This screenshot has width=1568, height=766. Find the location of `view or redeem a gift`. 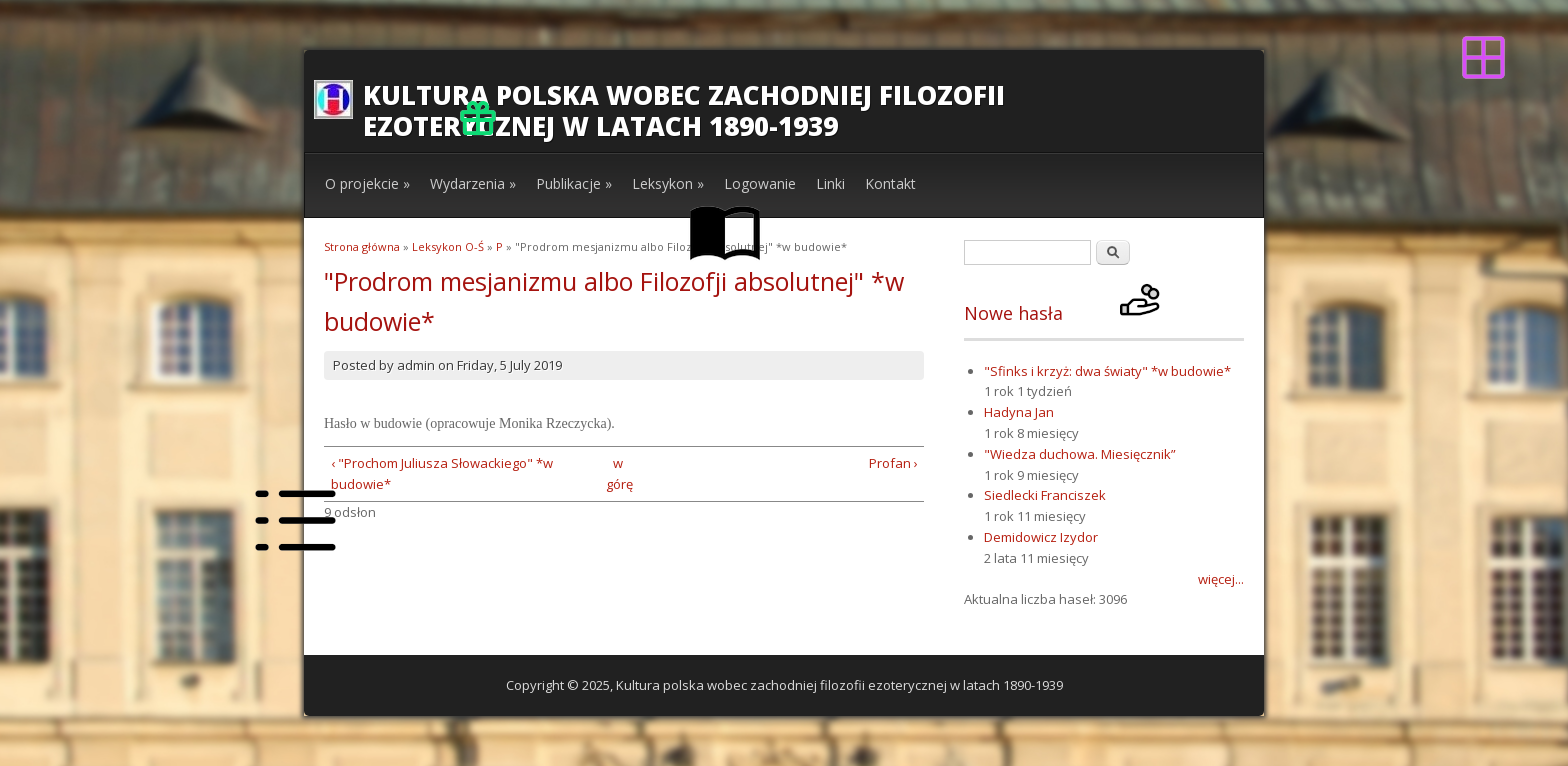

view or redeem a gift is located at coordinates (478, 120).